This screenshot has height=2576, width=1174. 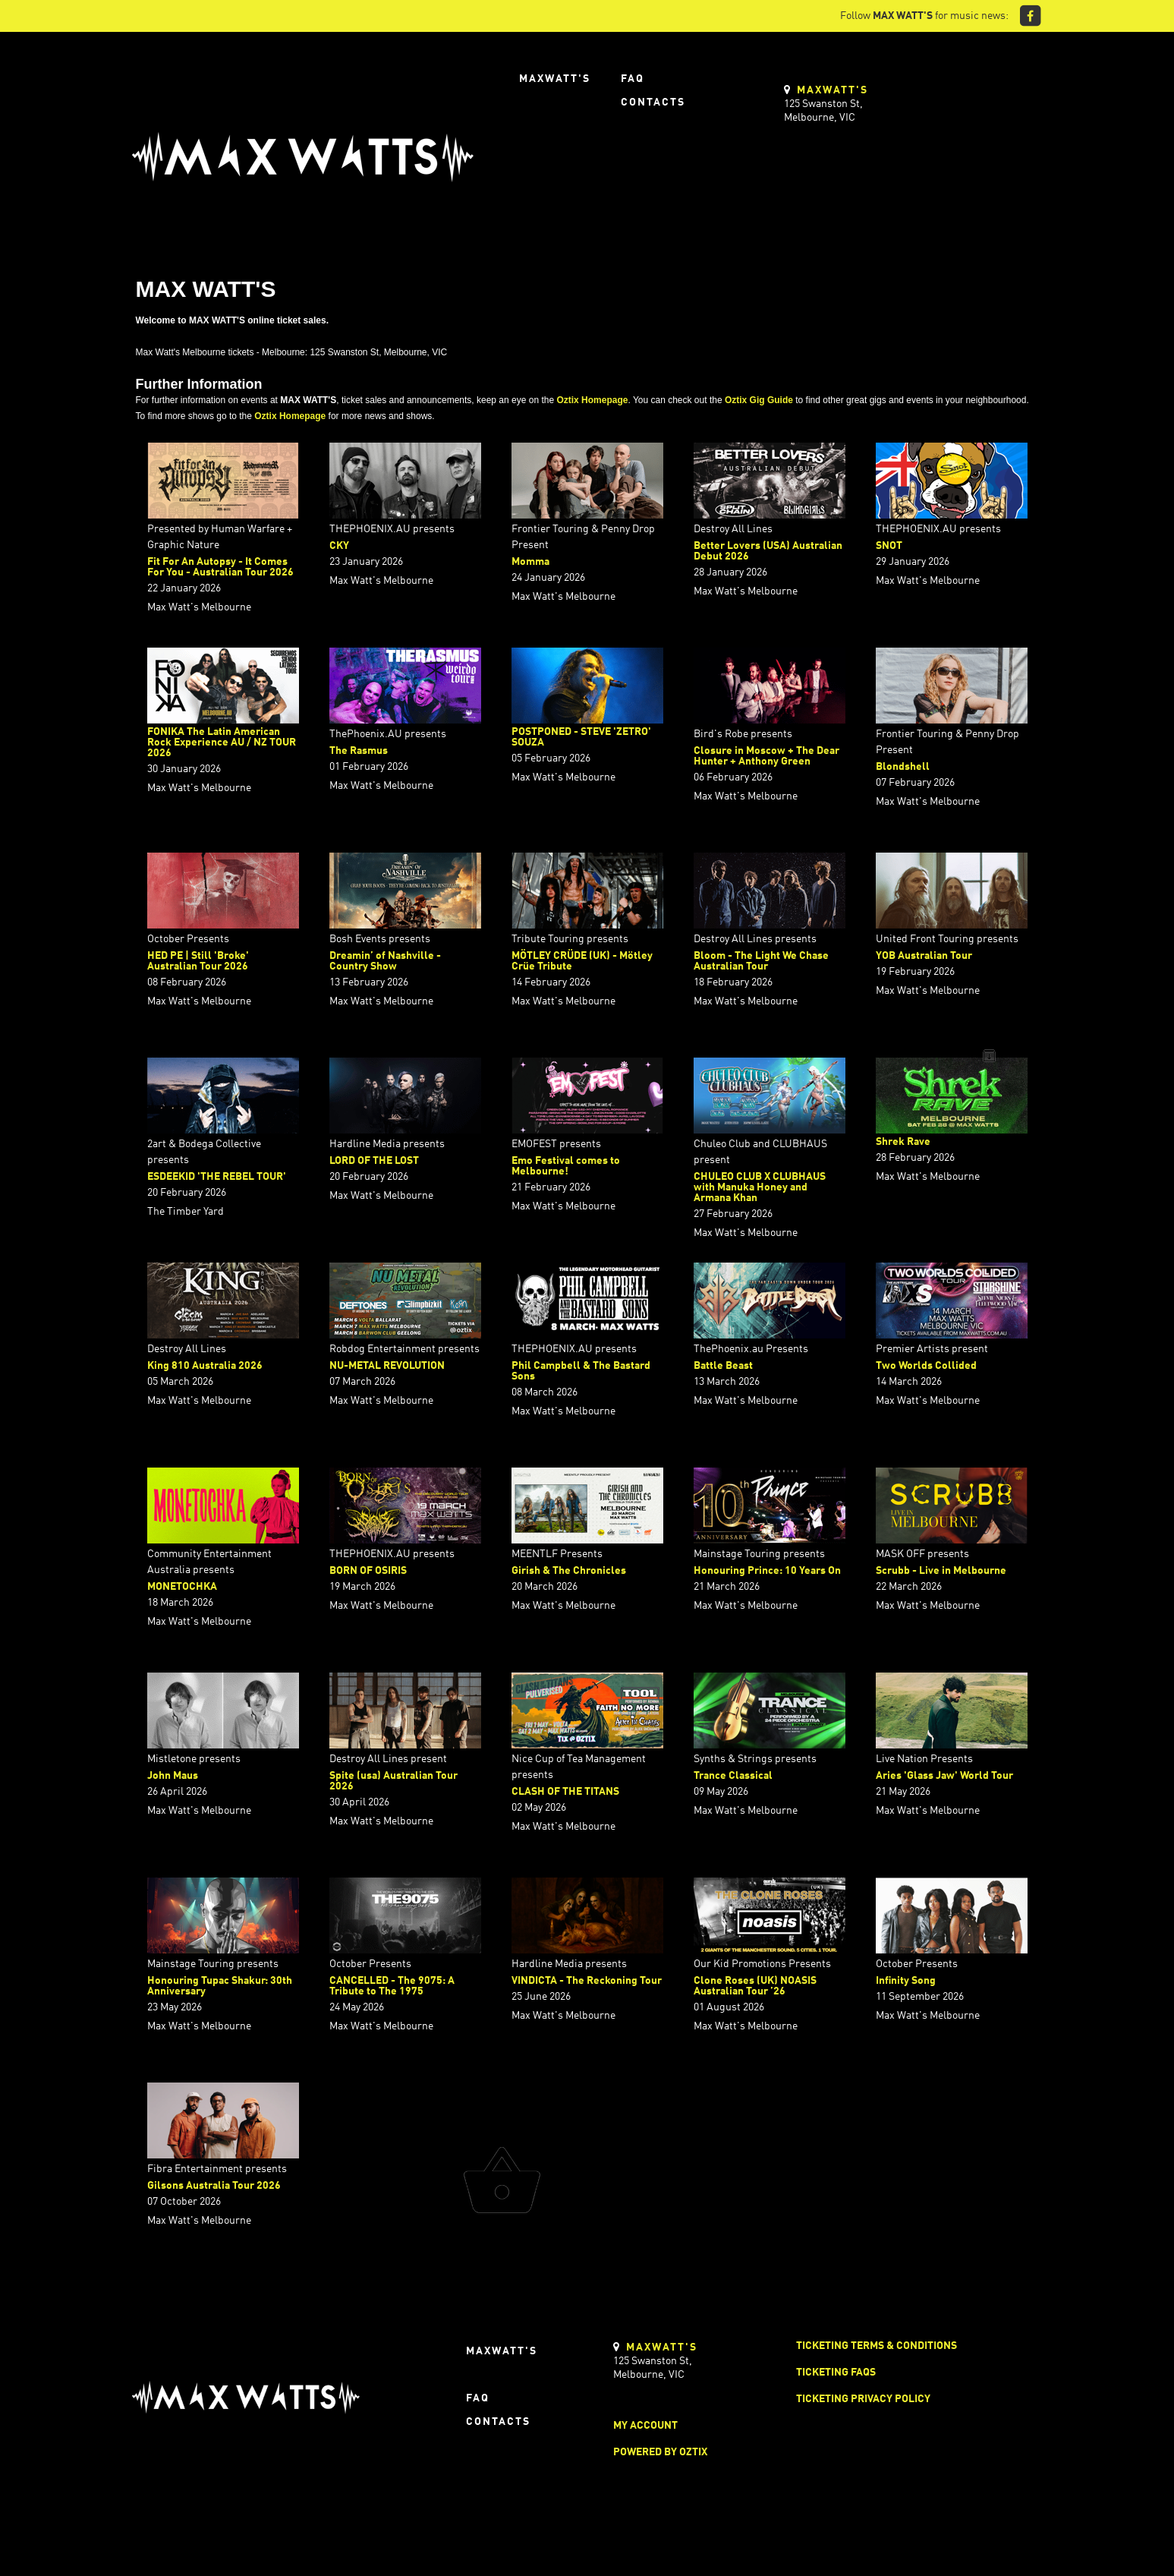 I want to click on view your shopping basket, so click(x=502, y=2181).